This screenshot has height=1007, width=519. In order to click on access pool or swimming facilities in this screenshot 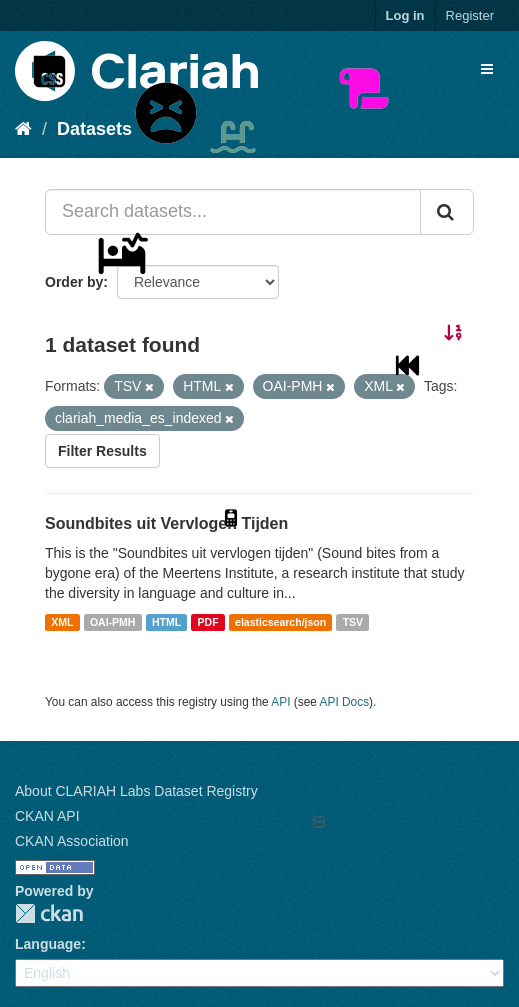, I will do `click(233, 137)`.